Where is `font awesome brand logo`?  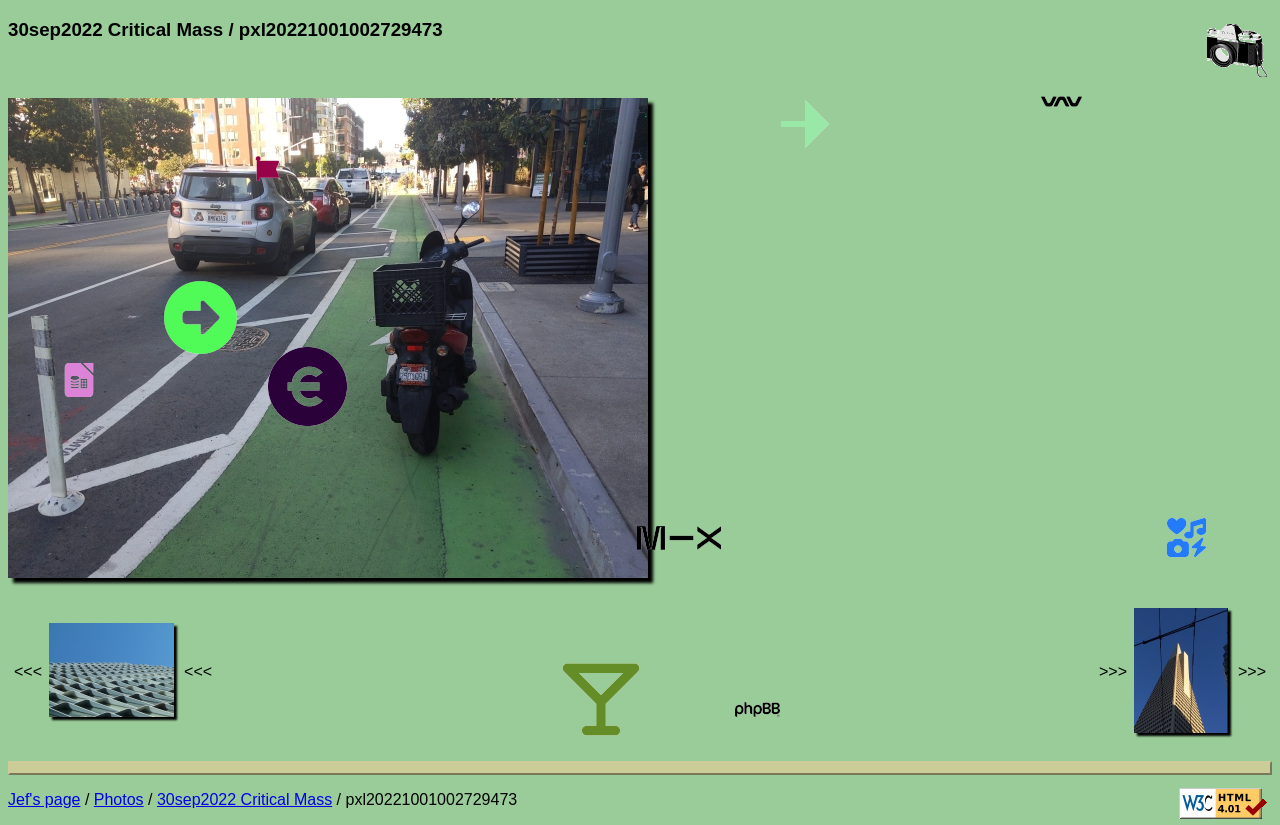
font awesome brand logo is located at coordinates (267, 168).